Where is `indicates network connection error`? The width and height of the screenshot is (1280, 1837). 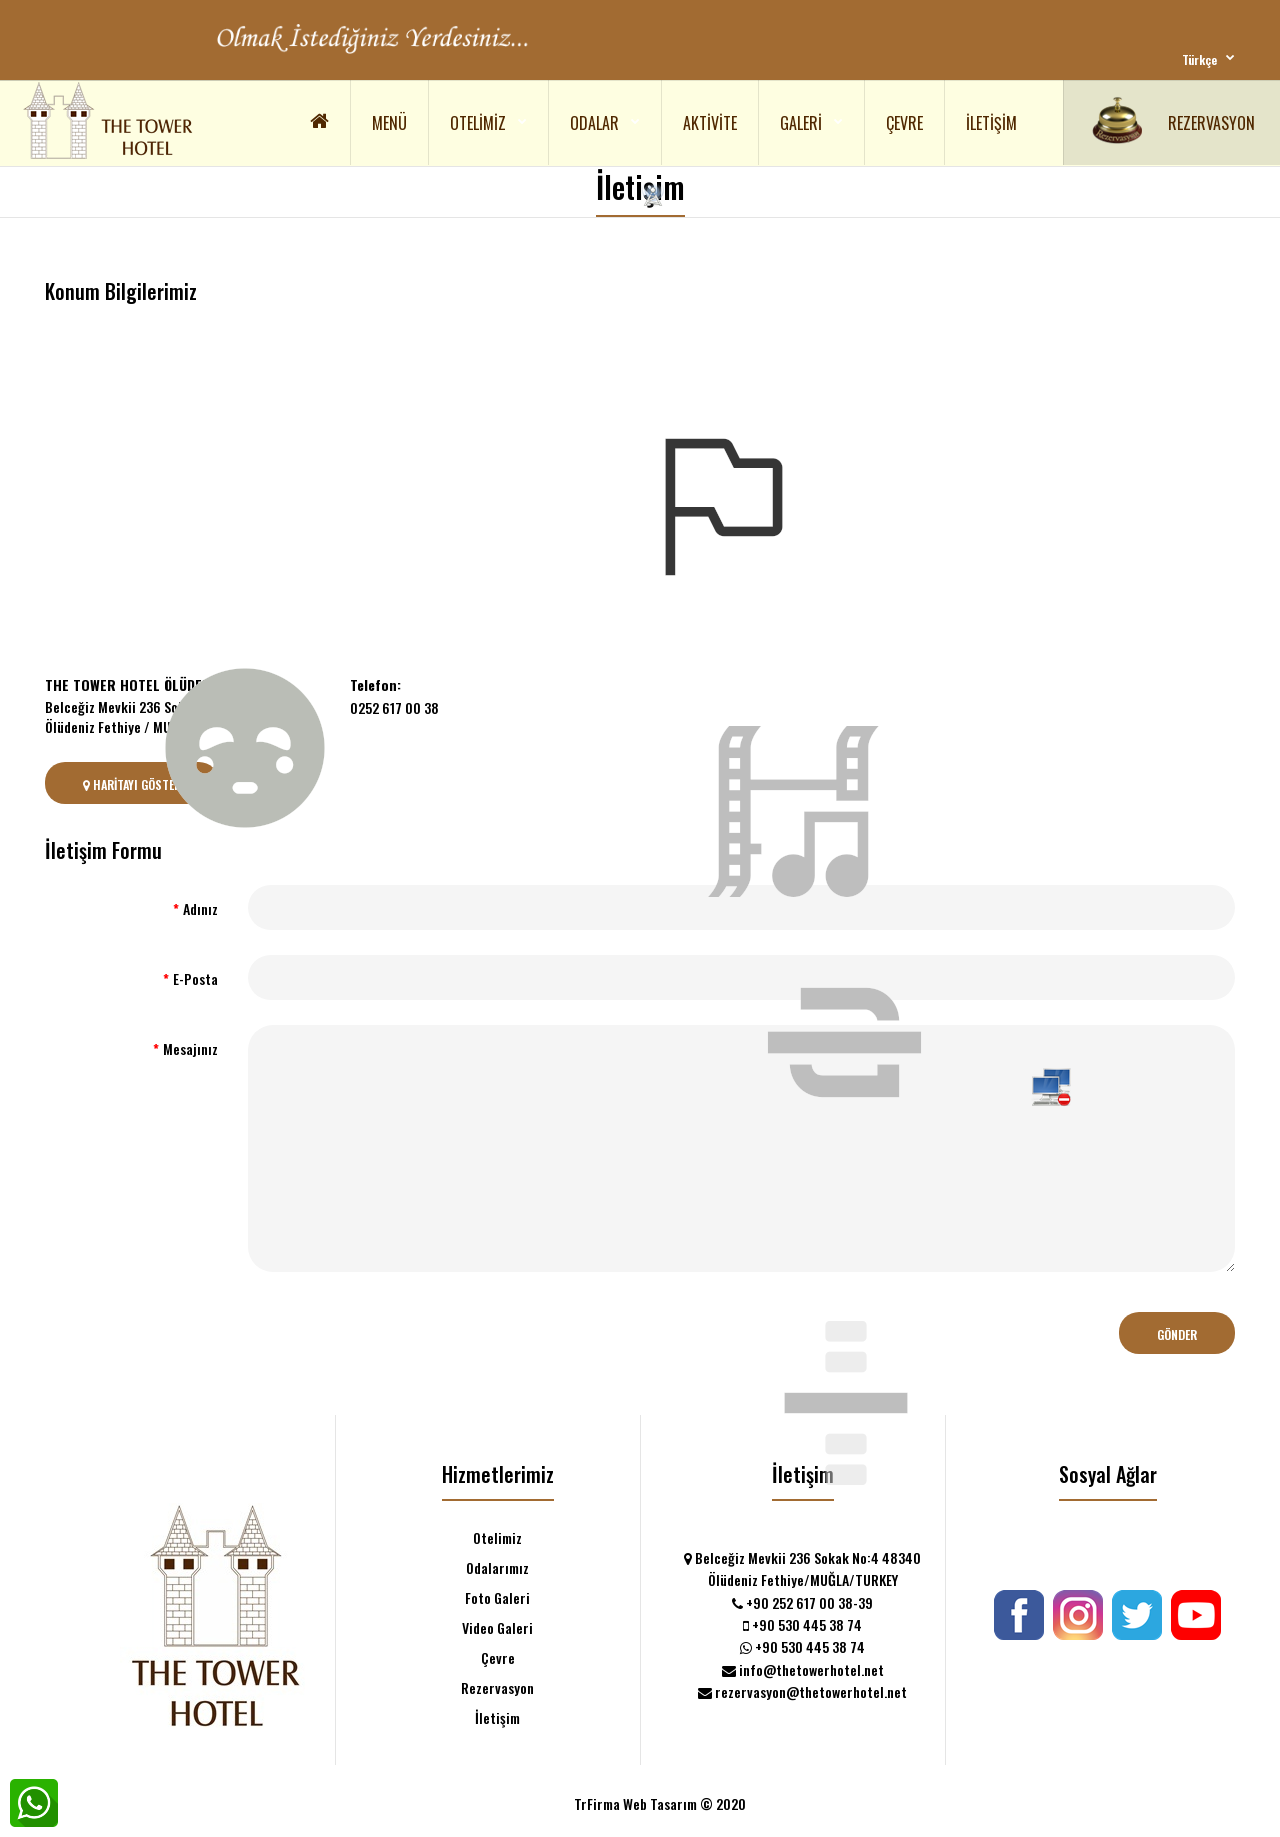 indicates network connection error is located at coordinates (1051, 1087).